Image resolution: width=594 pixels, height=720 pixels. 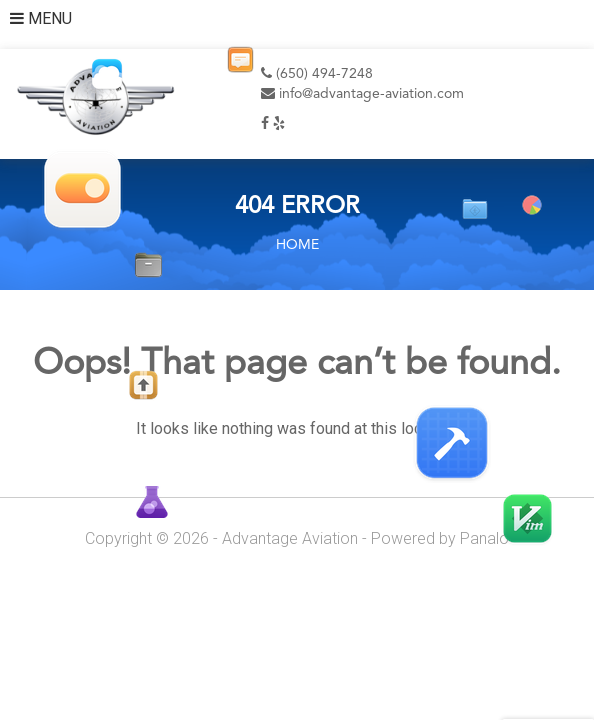 What do you see at coordinates (107, 74) in the screenshot?
I see `access iCloud account settings` at bounding box center [107, 74].